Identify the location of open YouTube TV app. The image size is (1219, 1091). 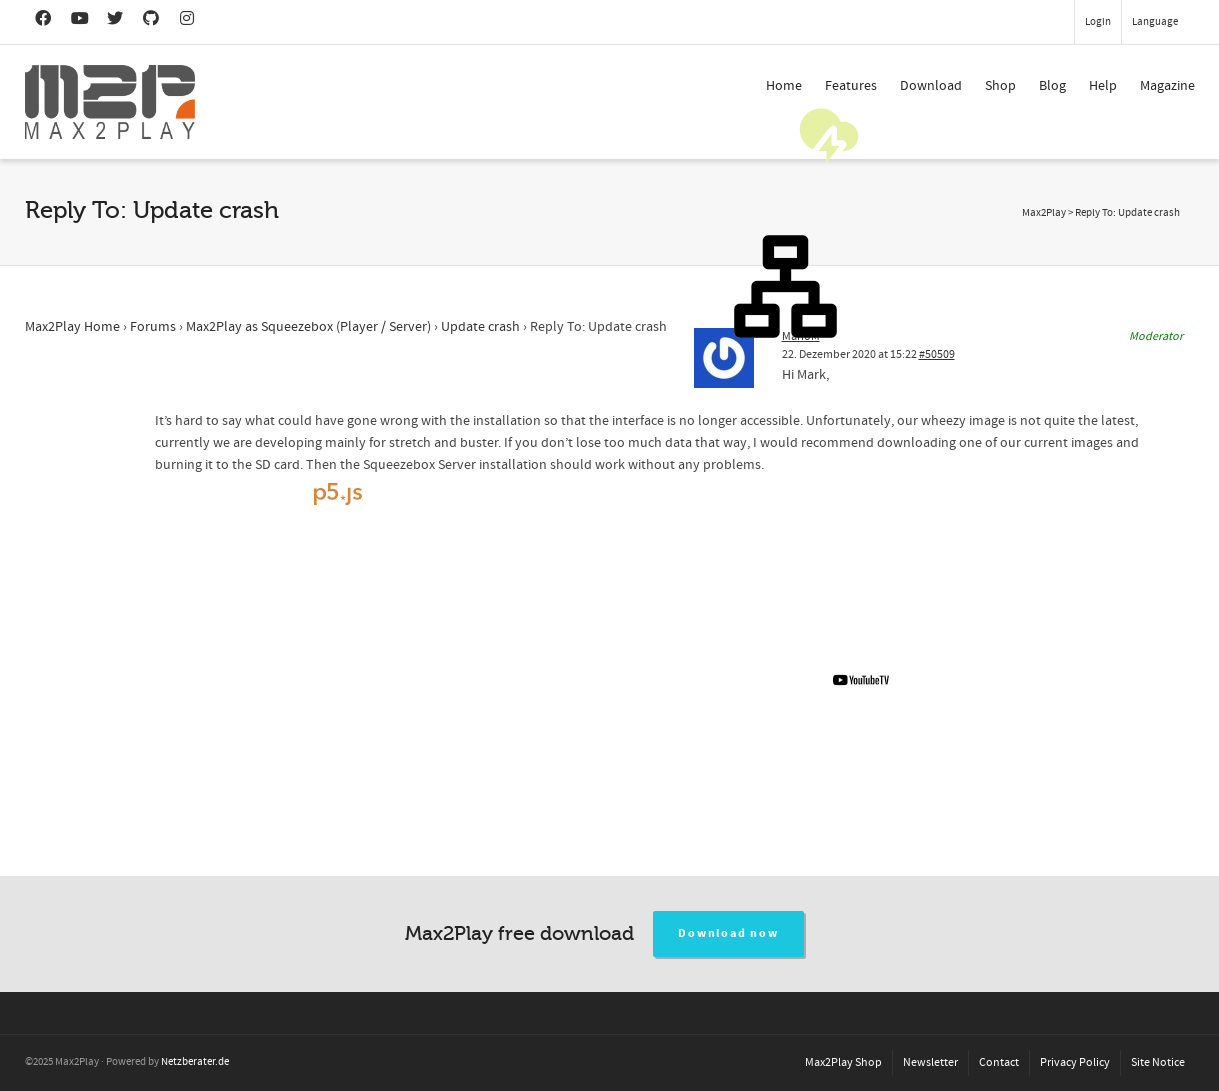
(861, 680).